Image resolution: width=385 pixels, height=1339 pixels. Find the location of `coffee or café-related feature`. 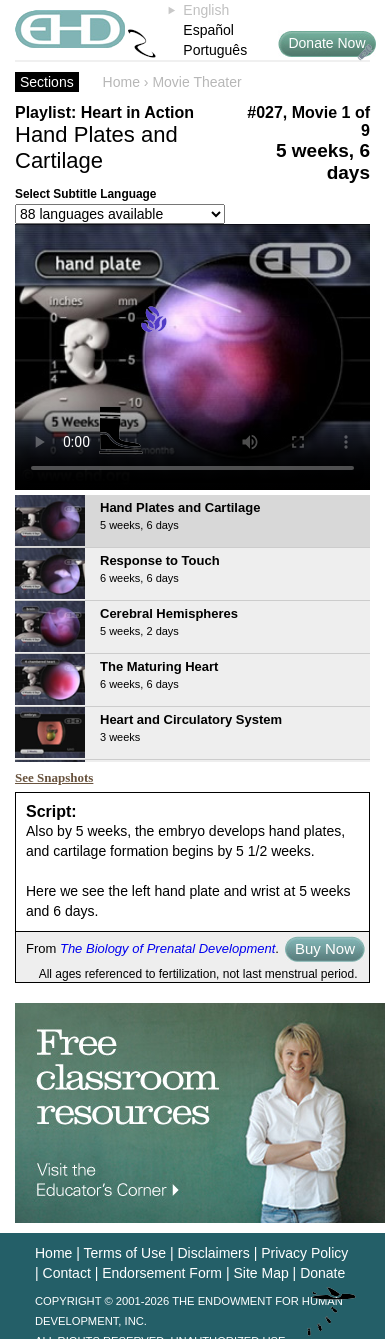

coffee or café-related feature is located at coordinates (154, 319).